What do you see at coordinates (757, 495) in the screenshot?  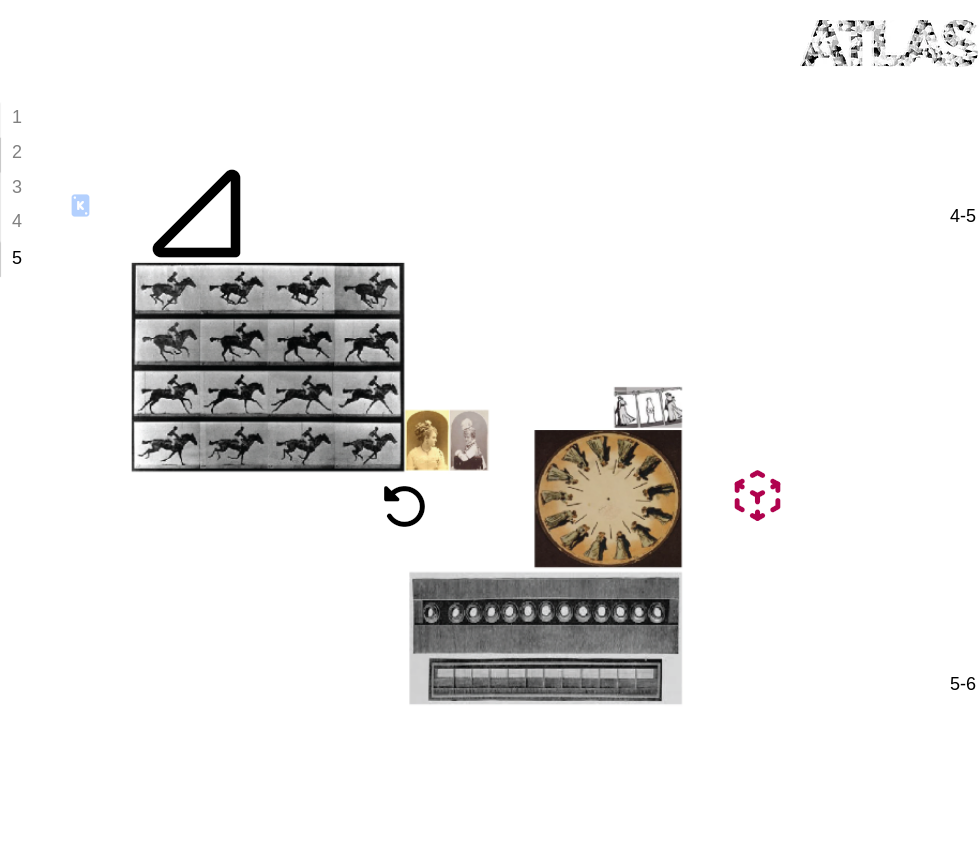 I see `access 3D modeling or spatial view options` at bounding box center [757, 495].